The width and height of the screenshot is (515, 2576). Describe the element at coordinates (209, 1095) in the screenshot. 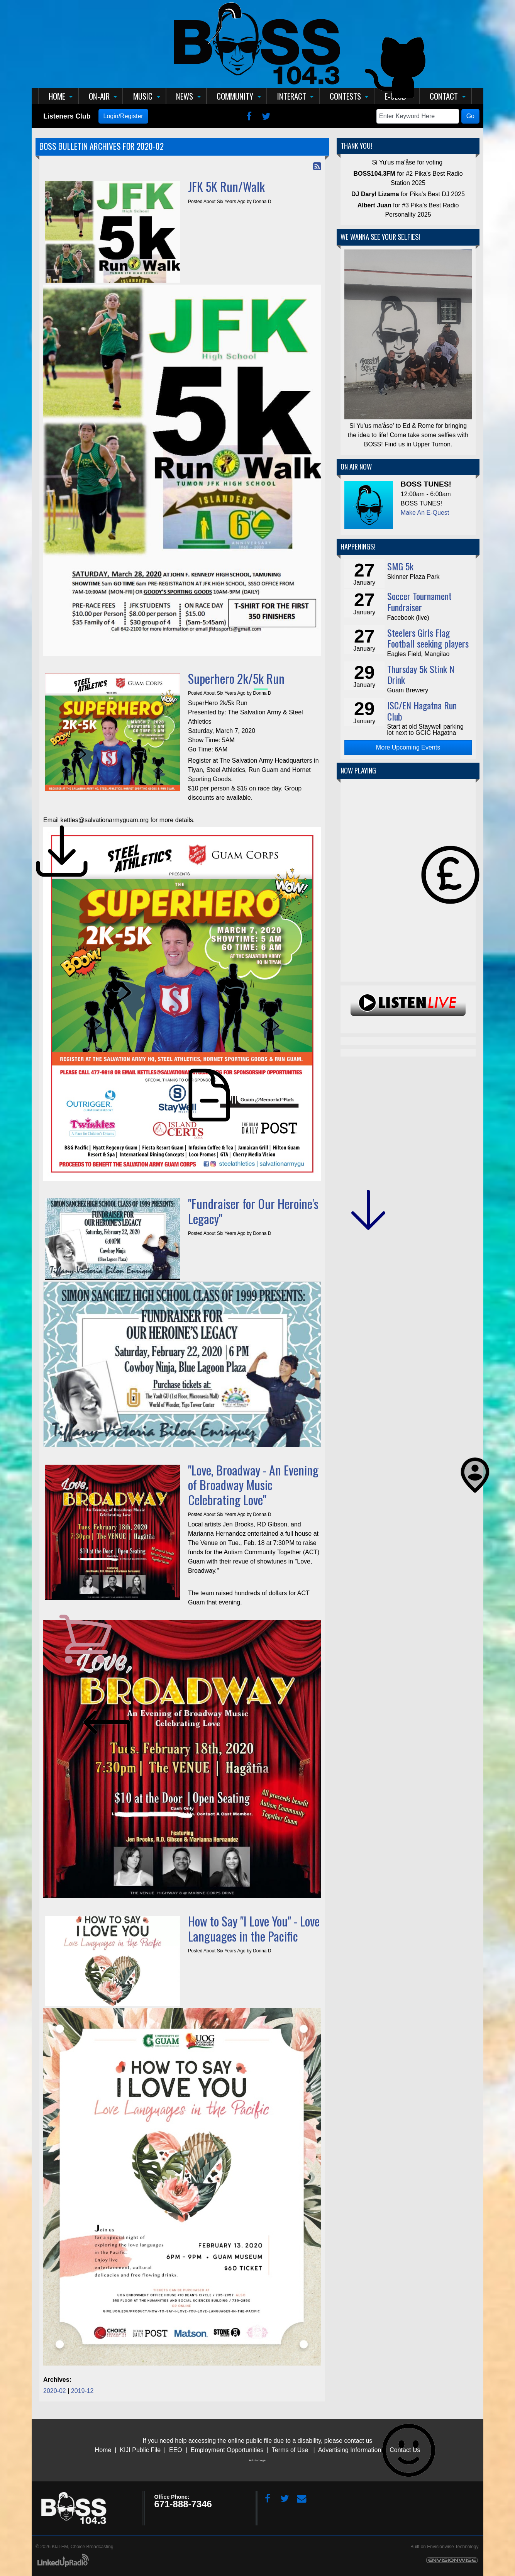

I see `remove content from a document` at that location.